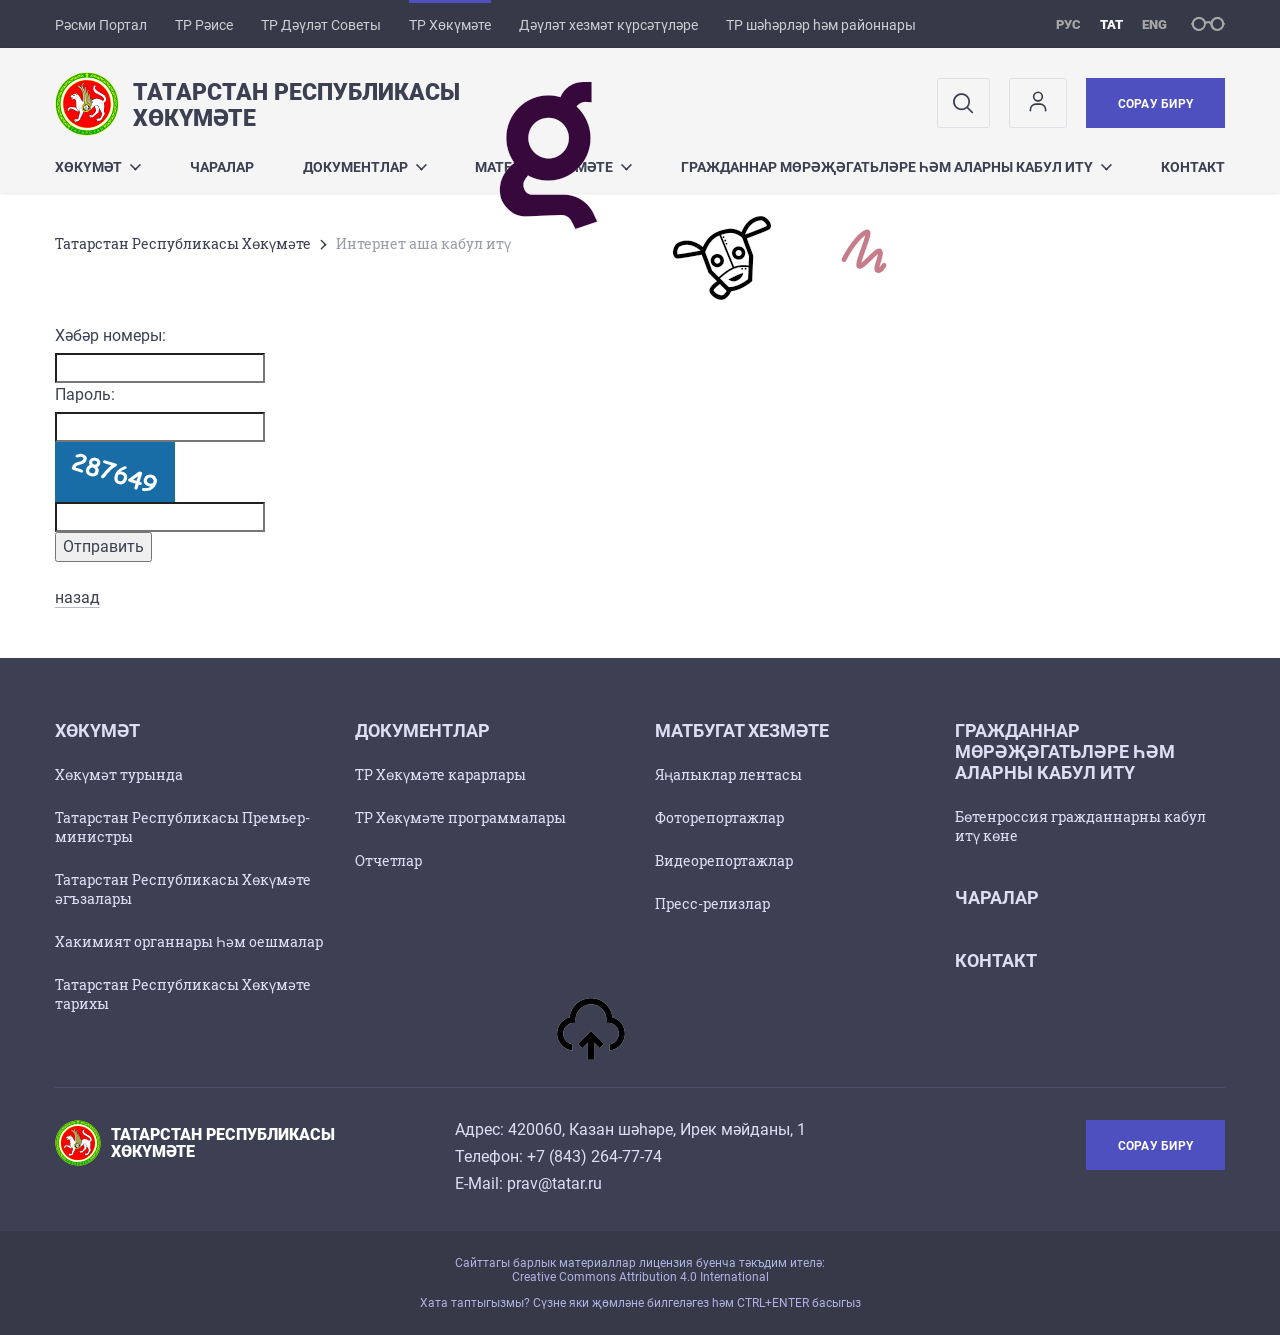 This screenshot has height=1335, width=1280. What do you see at coordinates (591, 1029) in the screenshot?
I see `upload file to cloud storage` at bounding box center [591, 1029].